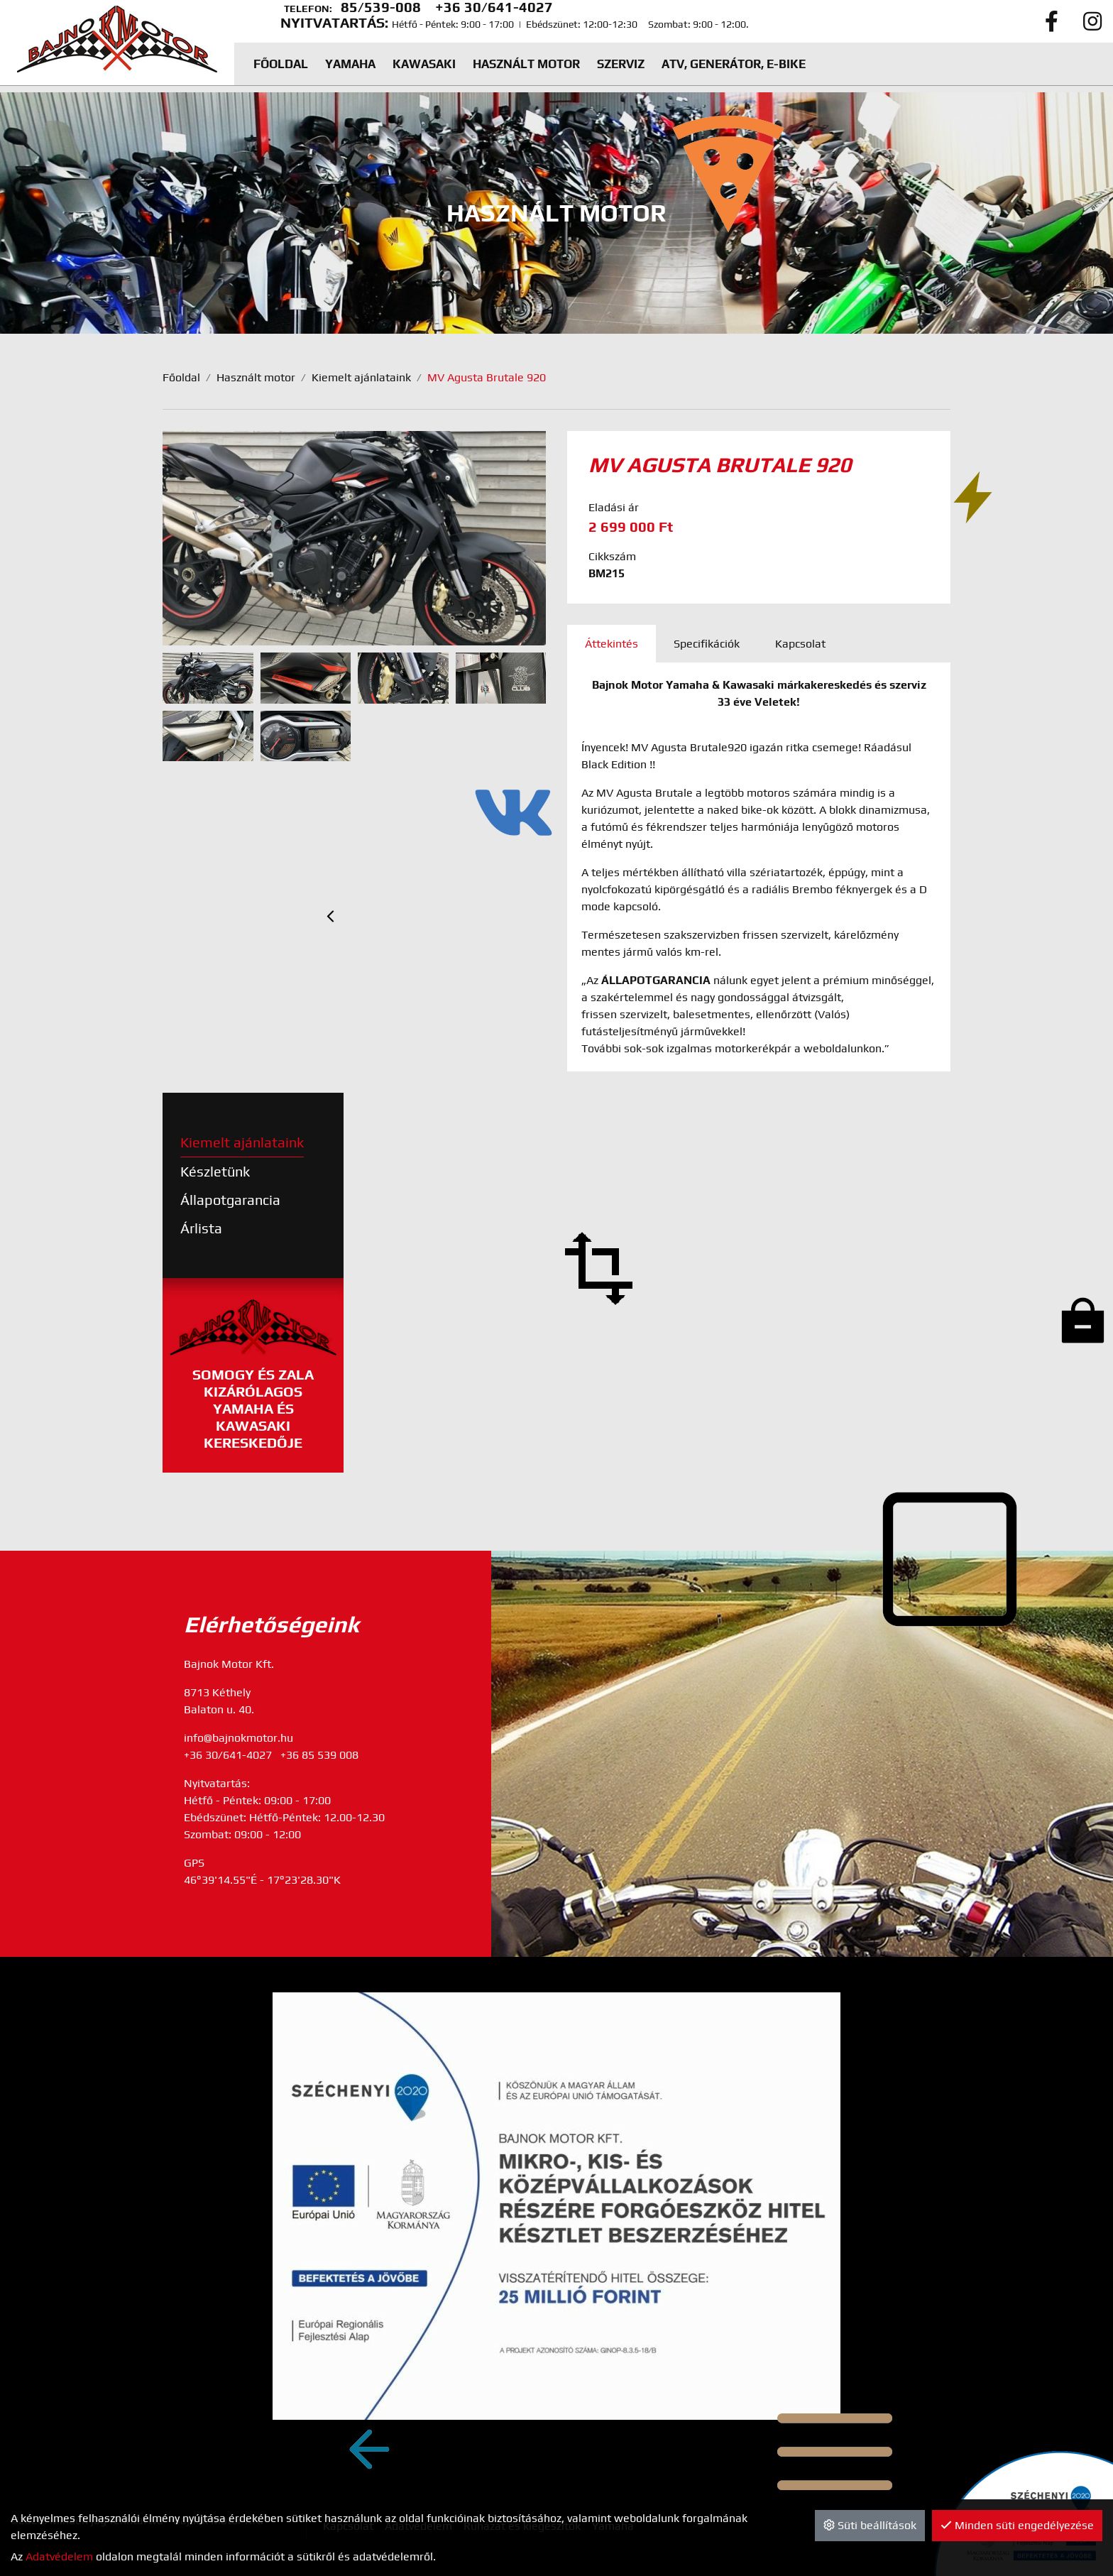 This screenshot has height=2576, width=1113. Describe the element at coordinates (369, 2449) in the screenshot. I see `go back to the previous screen` at that location.